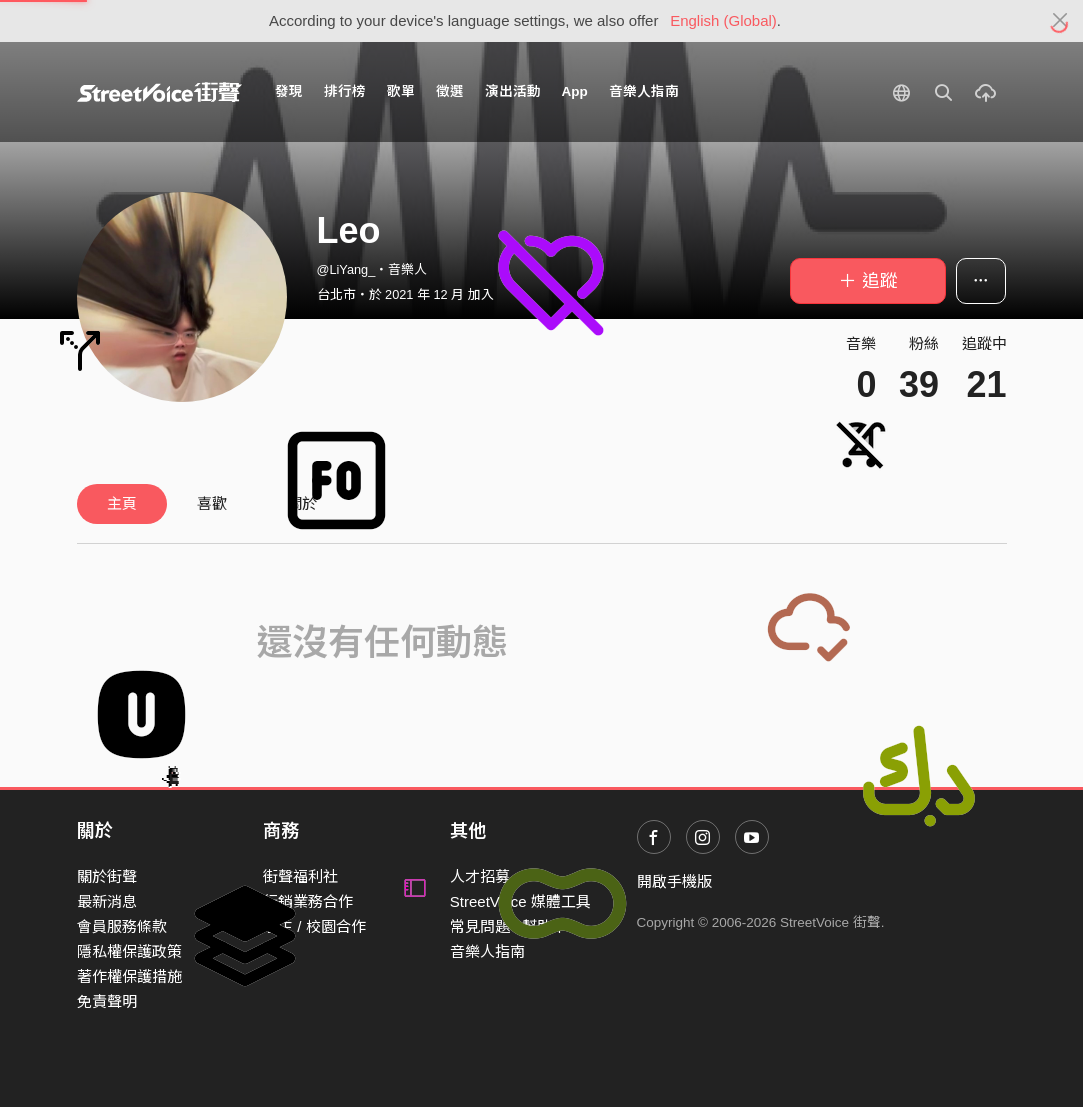  Describe the element at coordinates (336, 480) in the screenshot. I see `f0 function key or keyboard shortcut` at that location.